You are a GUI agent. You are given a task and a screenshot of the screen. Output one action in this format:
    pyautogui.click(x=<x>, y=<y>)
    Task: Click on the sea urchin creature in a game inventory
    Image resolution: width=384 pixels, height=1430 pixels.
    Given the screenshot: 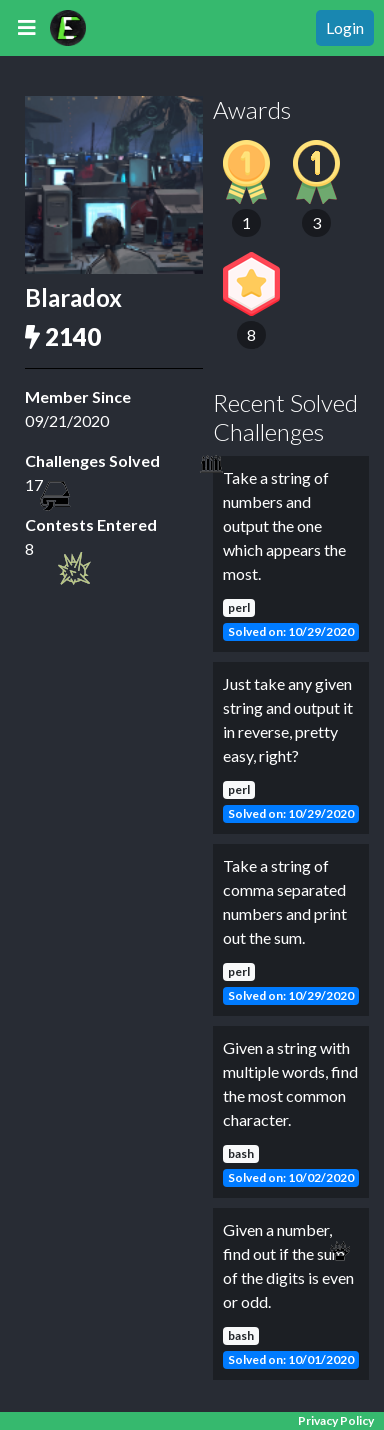 What is the action you would take?
    pyautogui.click(x=74, y=568)
    